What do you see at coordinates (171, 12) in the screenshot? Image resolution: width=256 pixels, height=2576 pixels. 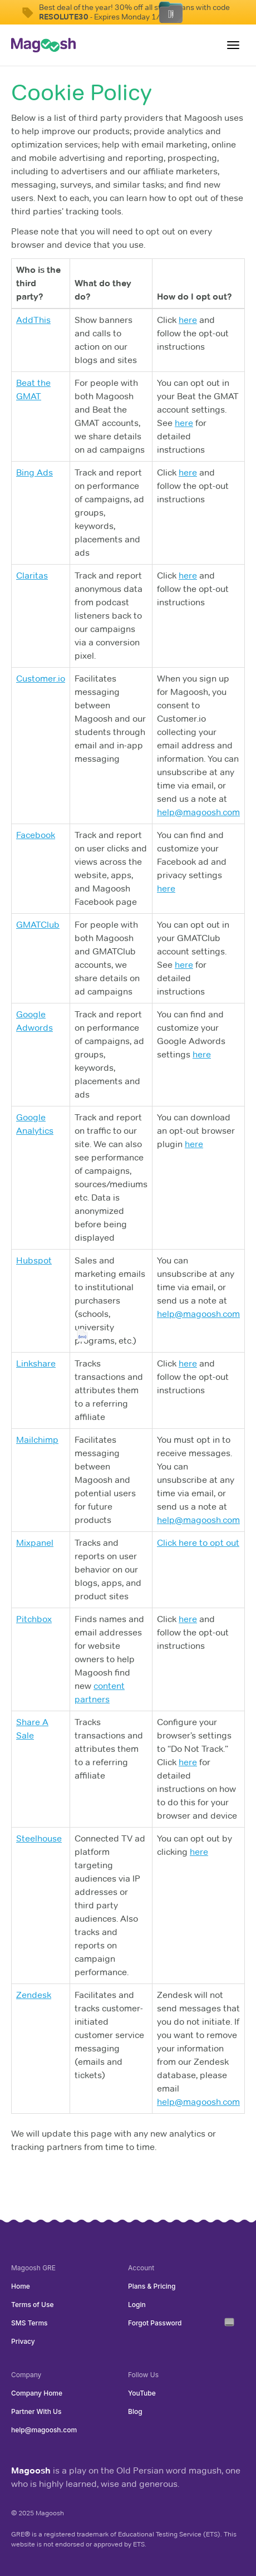 I see `access your templates folder` at bounding box center [171, 12].